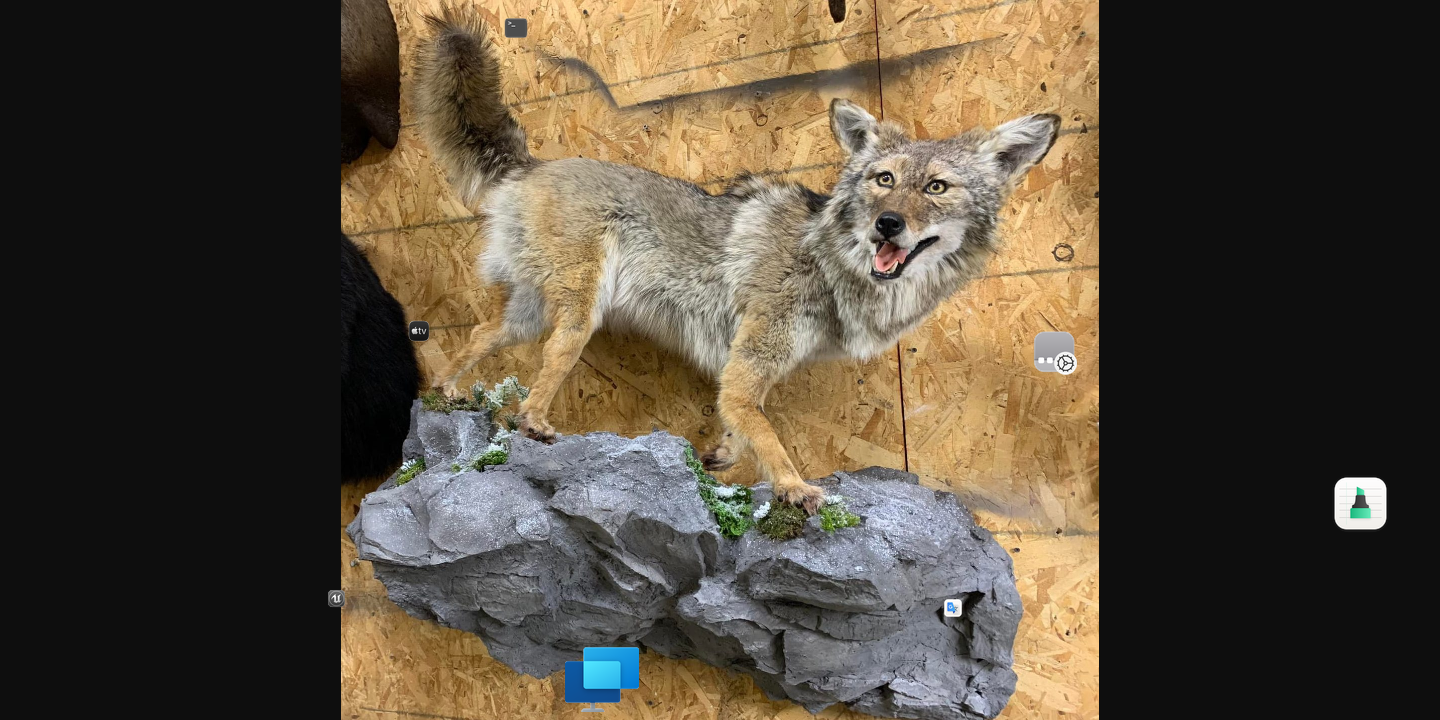  Describe the element at coordinates (1054, 352) in the screenshot. I see `configure xfce panel layout and profiles` at that location.